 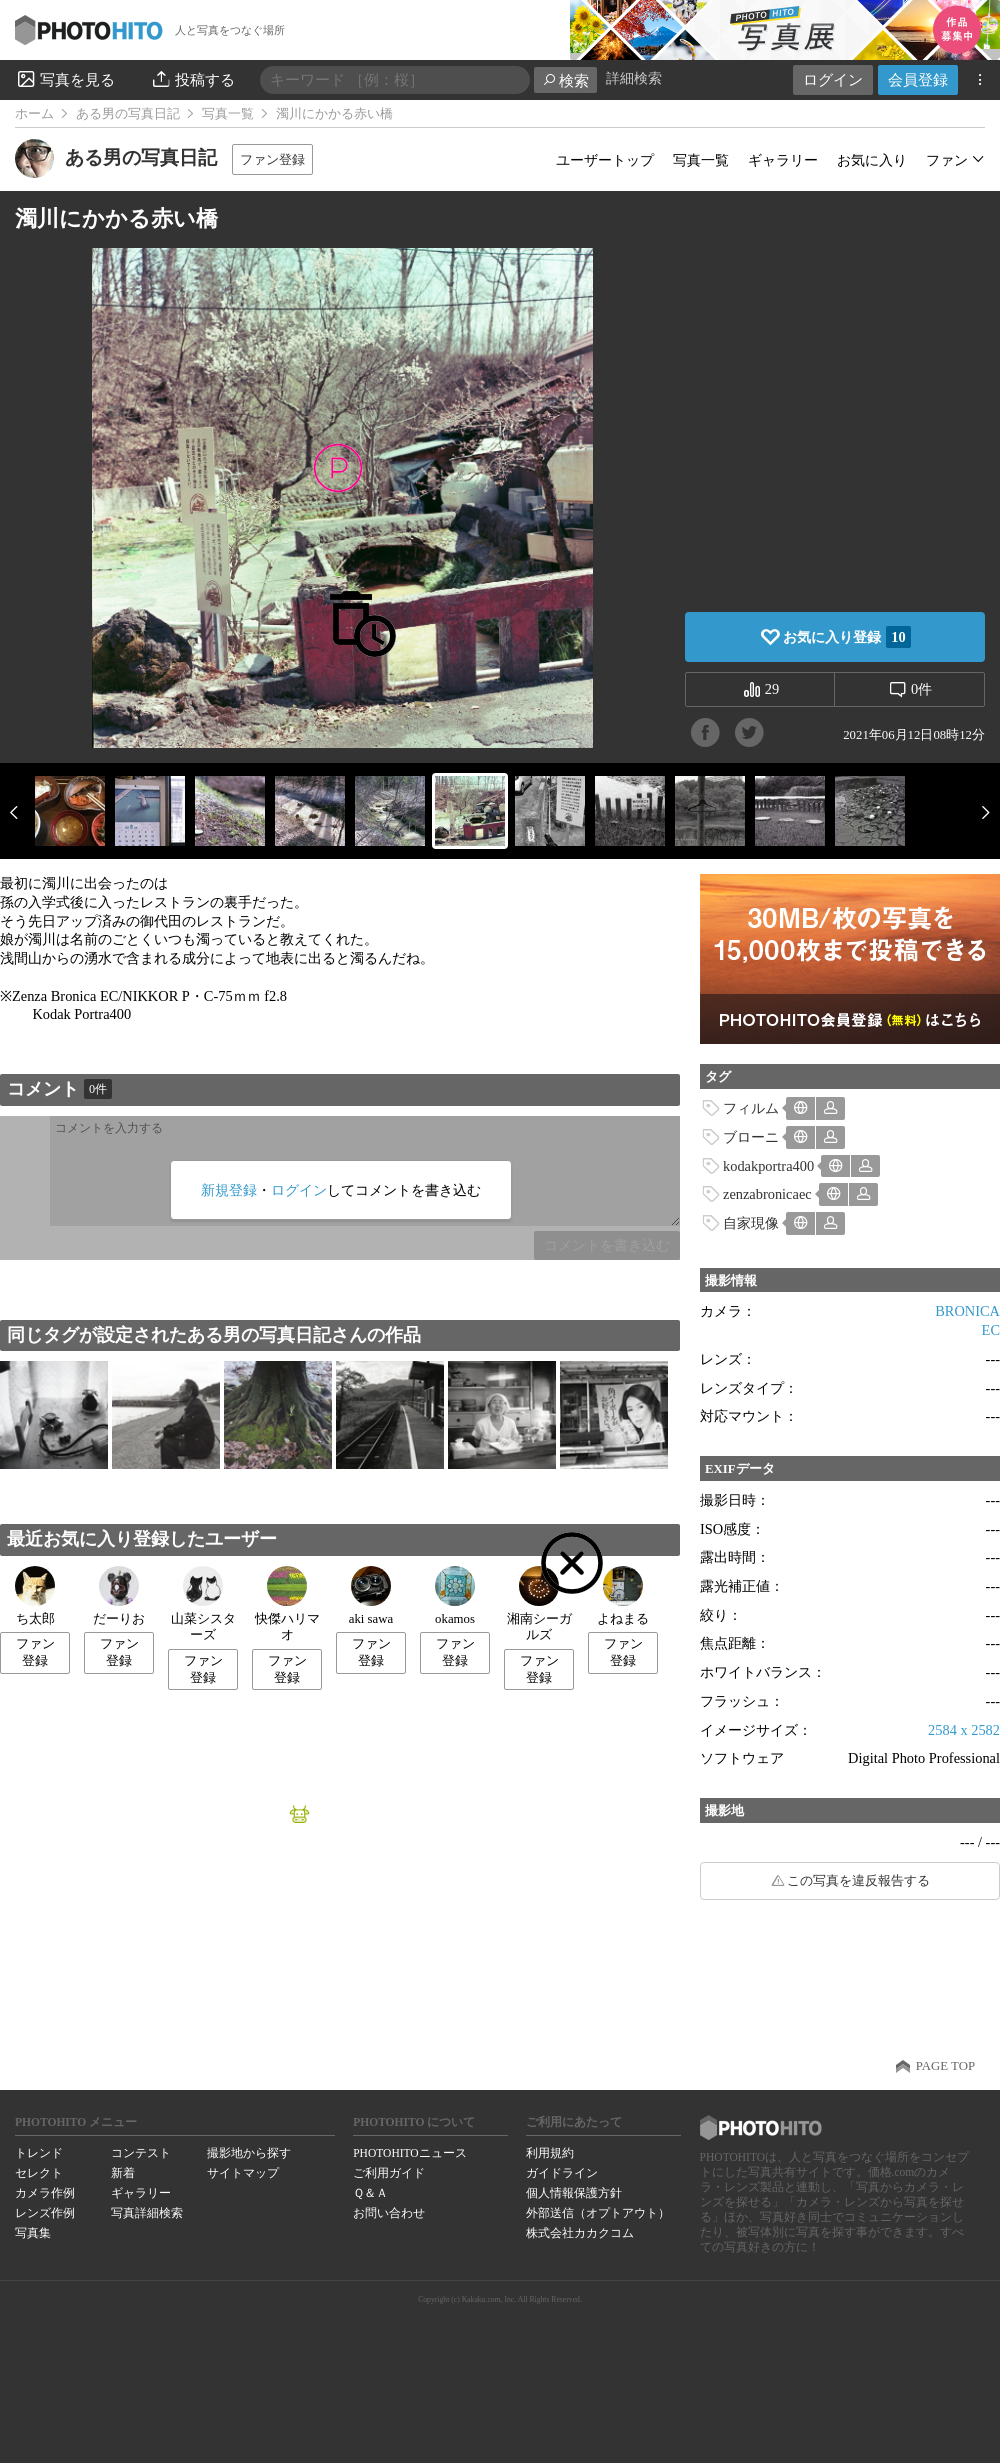 I want to click on parking availability or location indicator, so click(x=338, y=468).